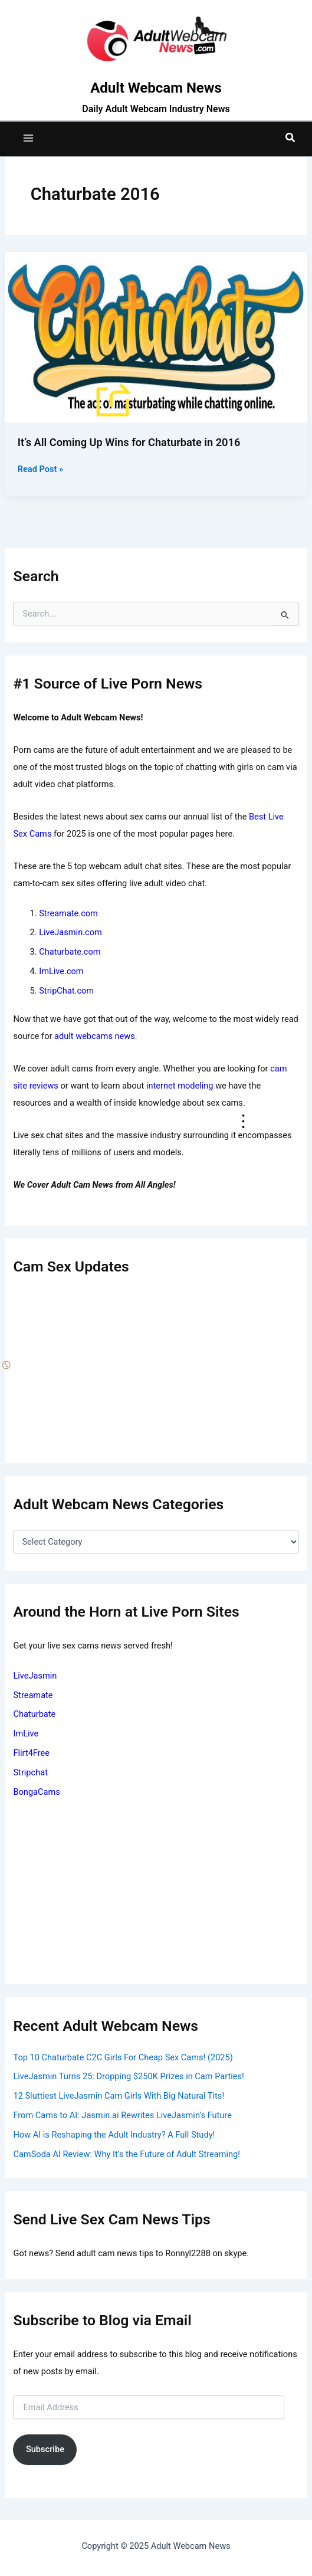 This screenshot has width=312, height=2576. I want to click on swap or exchange currency, so click(6, 1365).